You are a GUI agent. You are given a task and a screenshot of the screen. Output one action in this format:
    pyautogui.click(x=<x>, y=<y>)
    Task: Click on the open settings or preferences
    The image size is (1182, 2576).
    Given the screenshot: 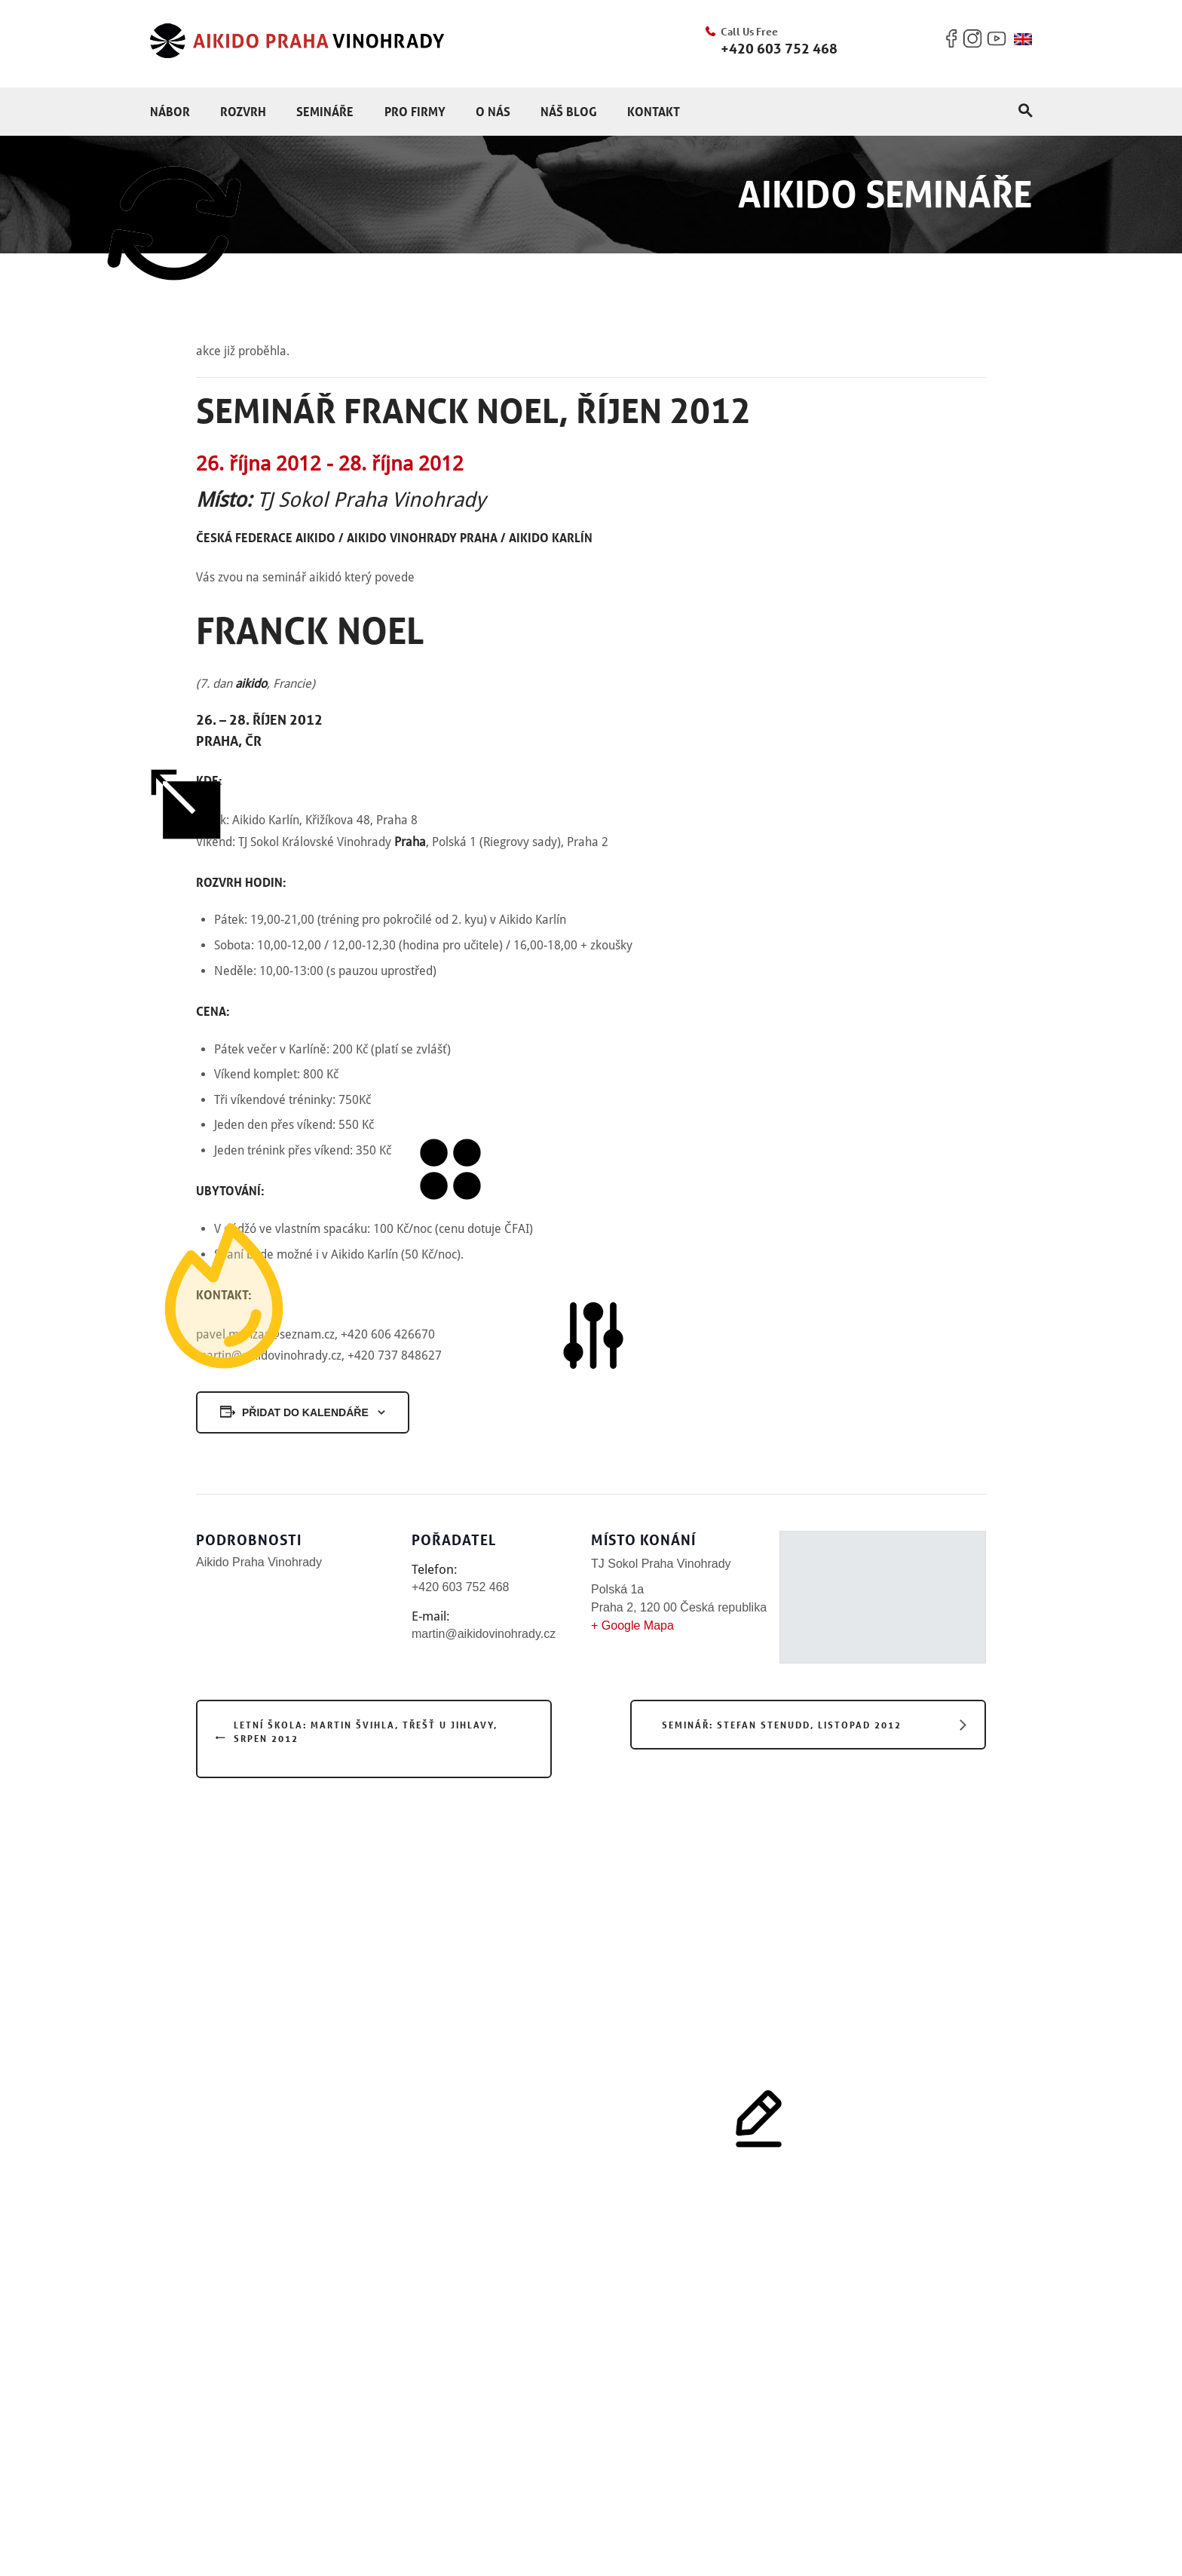 What is the action you would take?
    pyautogui.click(x=593, y=1336)
    